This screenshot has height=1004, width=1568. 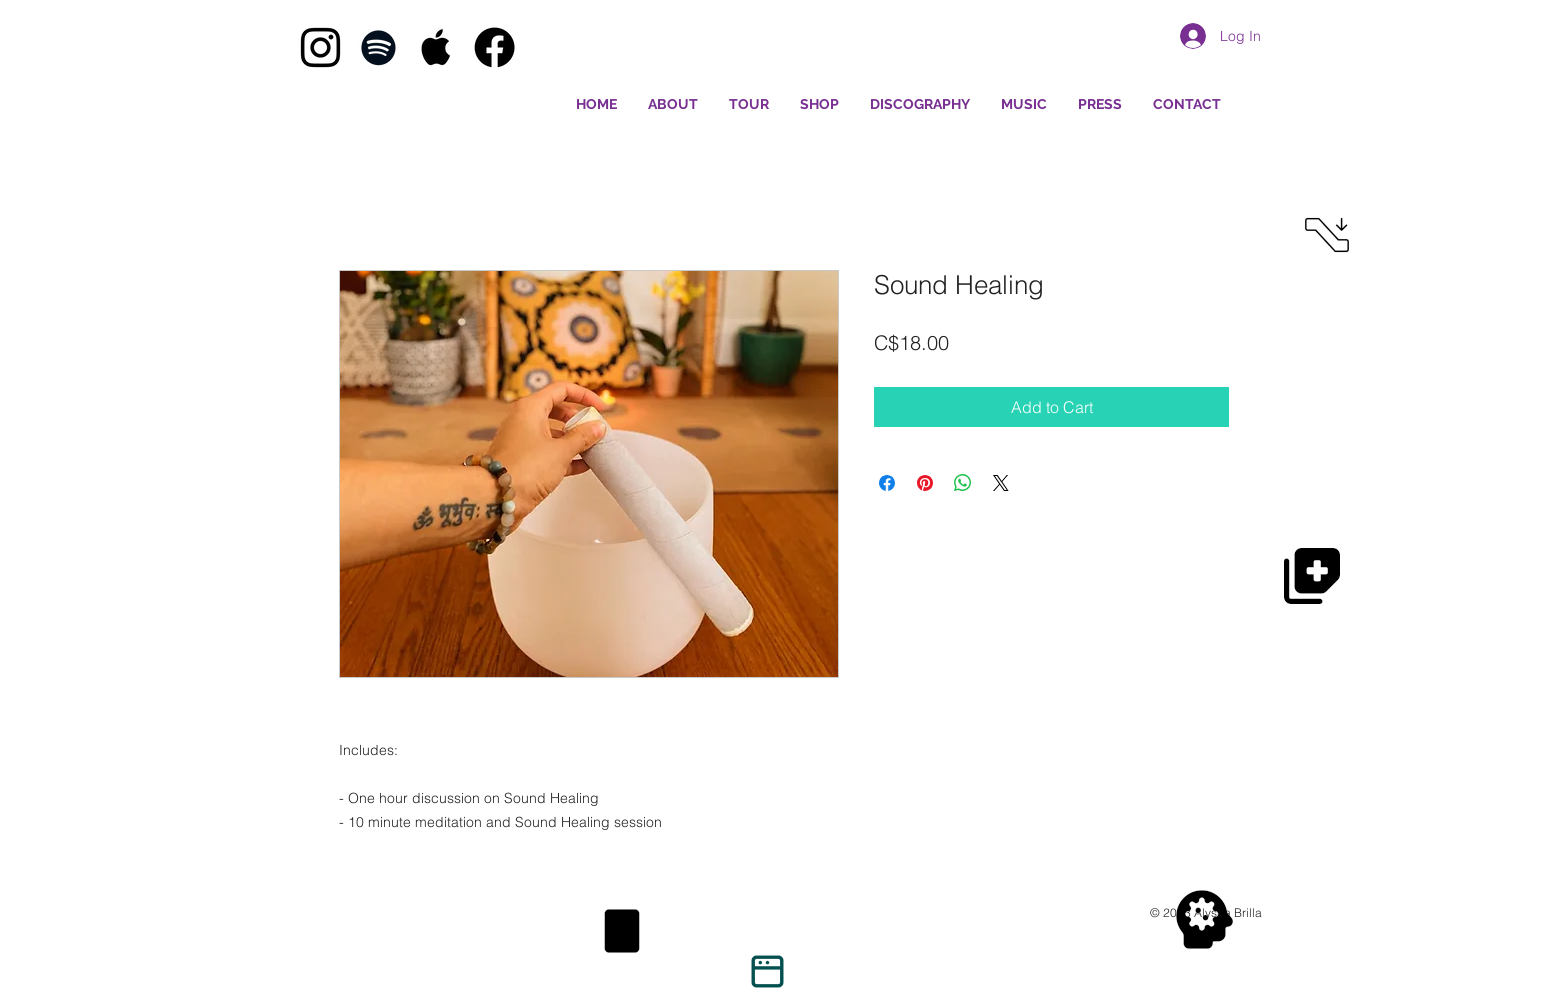 What do you see at coordinates (1312, 576) in the screenshot?
I see `access medical records or notes` at bounding box center [1312, 576].